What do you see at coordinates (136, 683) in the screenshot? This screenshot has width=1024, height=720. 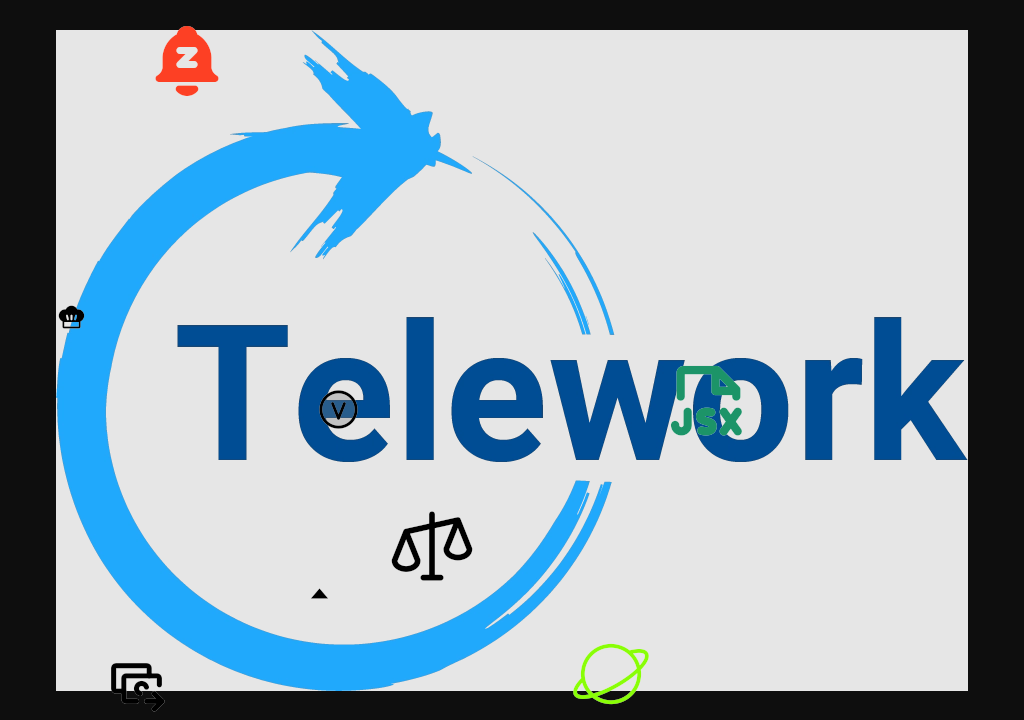 I see `transfer funds between accounts` at bounding box center [136, 683].